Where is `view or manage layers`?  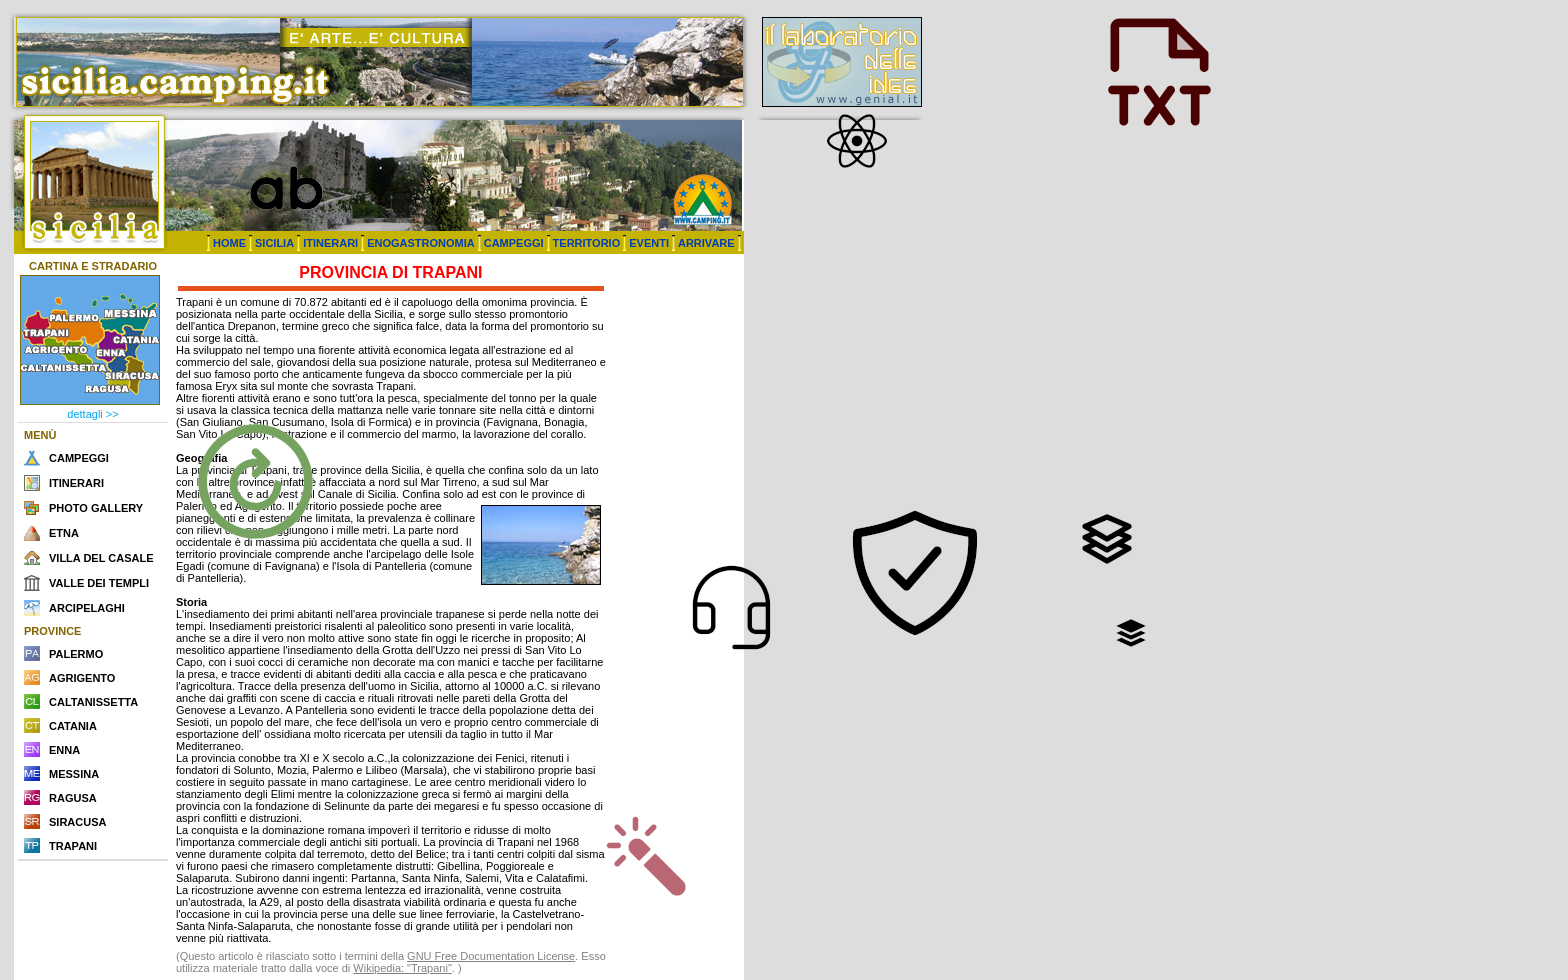
view or manage layers is located at coordinates (1131, 633).